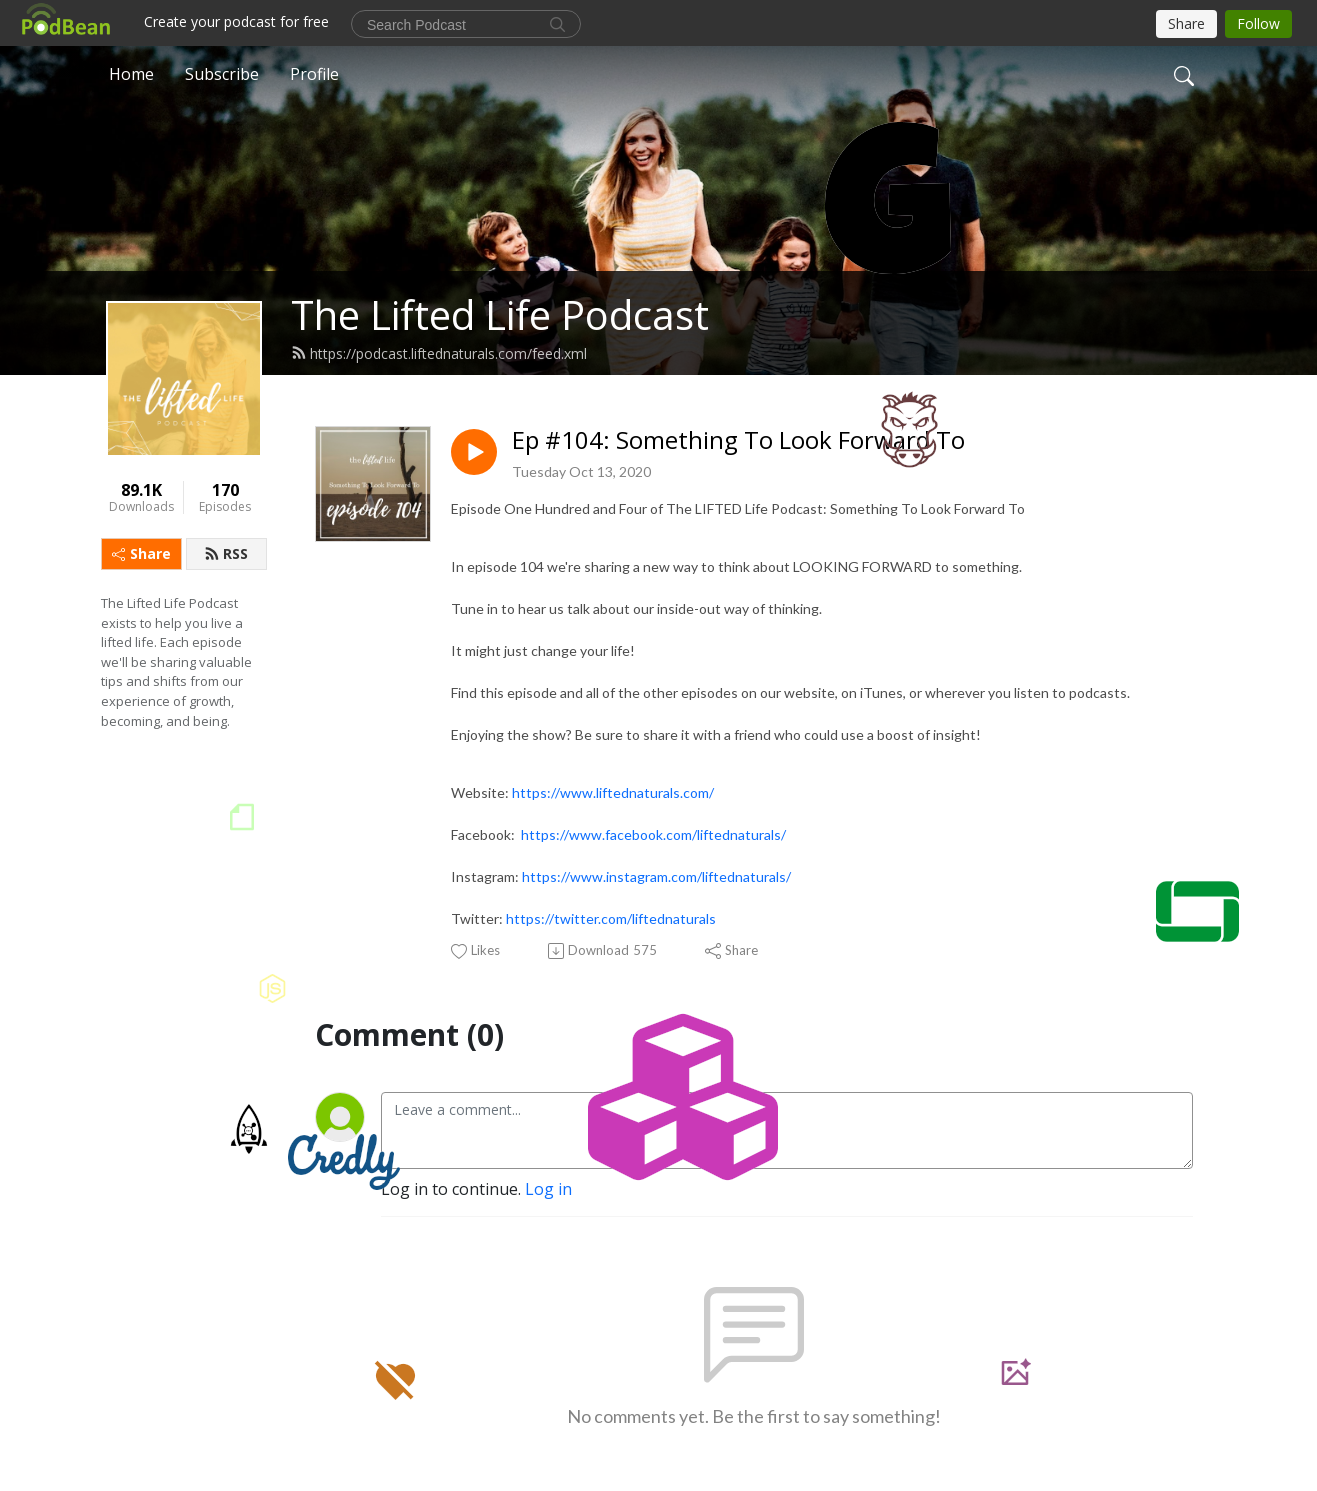 This screenshot has height=1491, width=1317. I want to click on visit docs.rs documentation site, so click(683, 1097).